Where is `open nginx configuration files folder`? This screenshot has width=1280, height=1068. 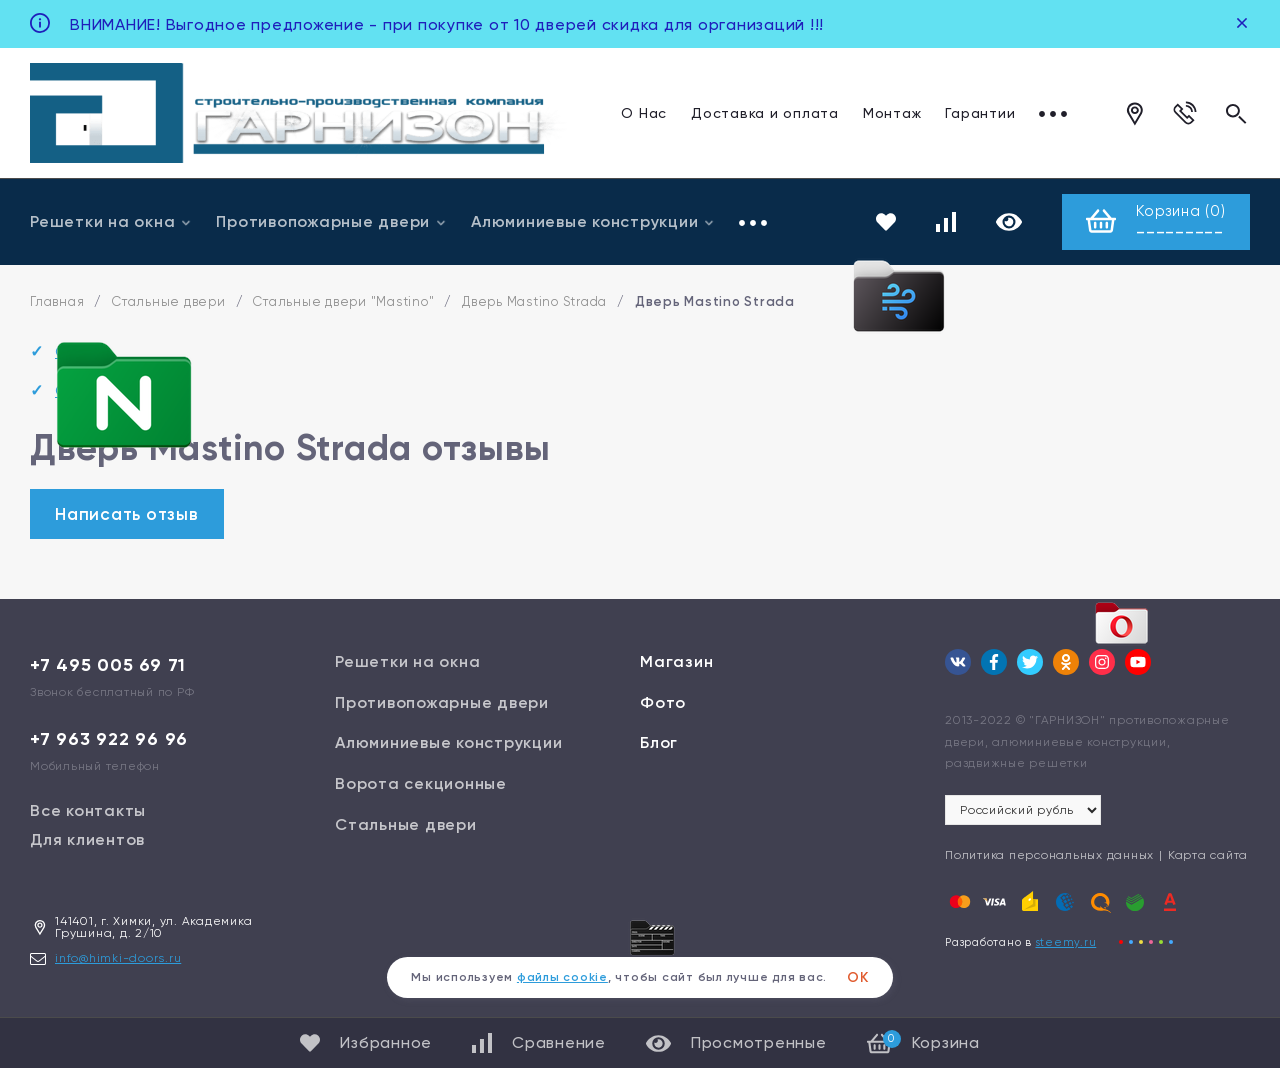 open nginx configuration files folder is located at coordinates (123, 398).